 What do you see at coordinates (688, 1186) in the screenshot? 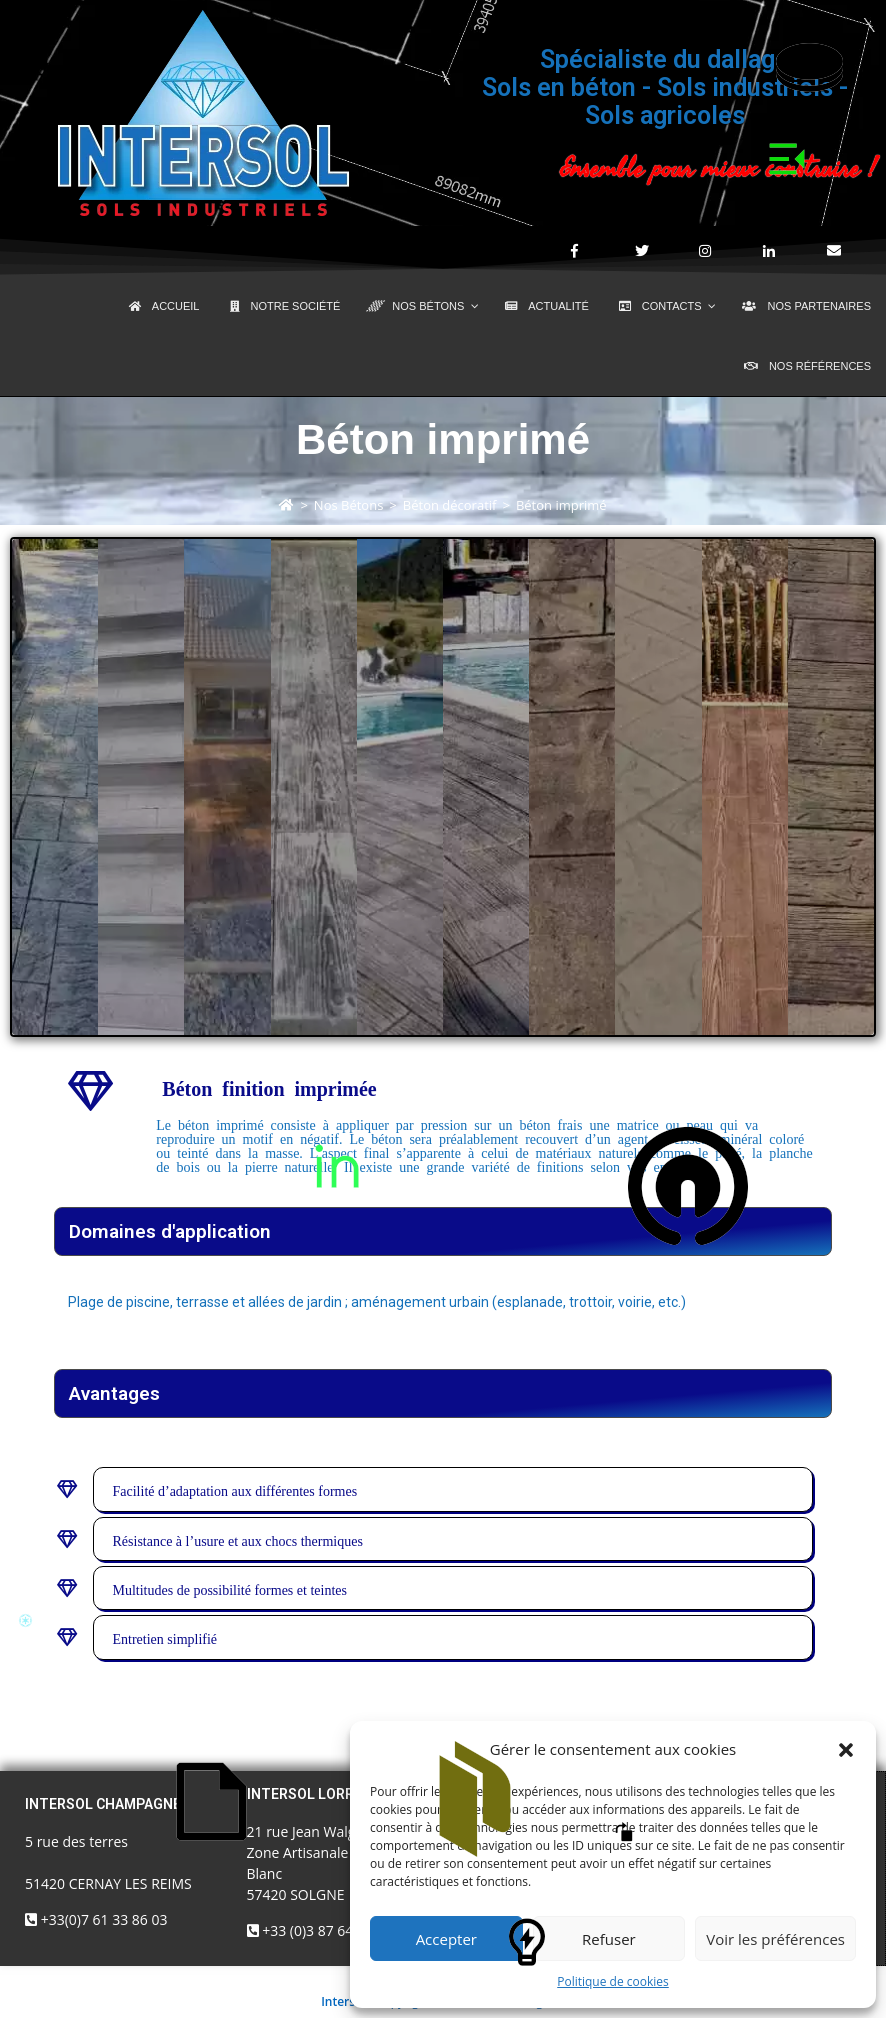
I see `open Qwiklabs learning platform` at bounding box center [688, 1186].